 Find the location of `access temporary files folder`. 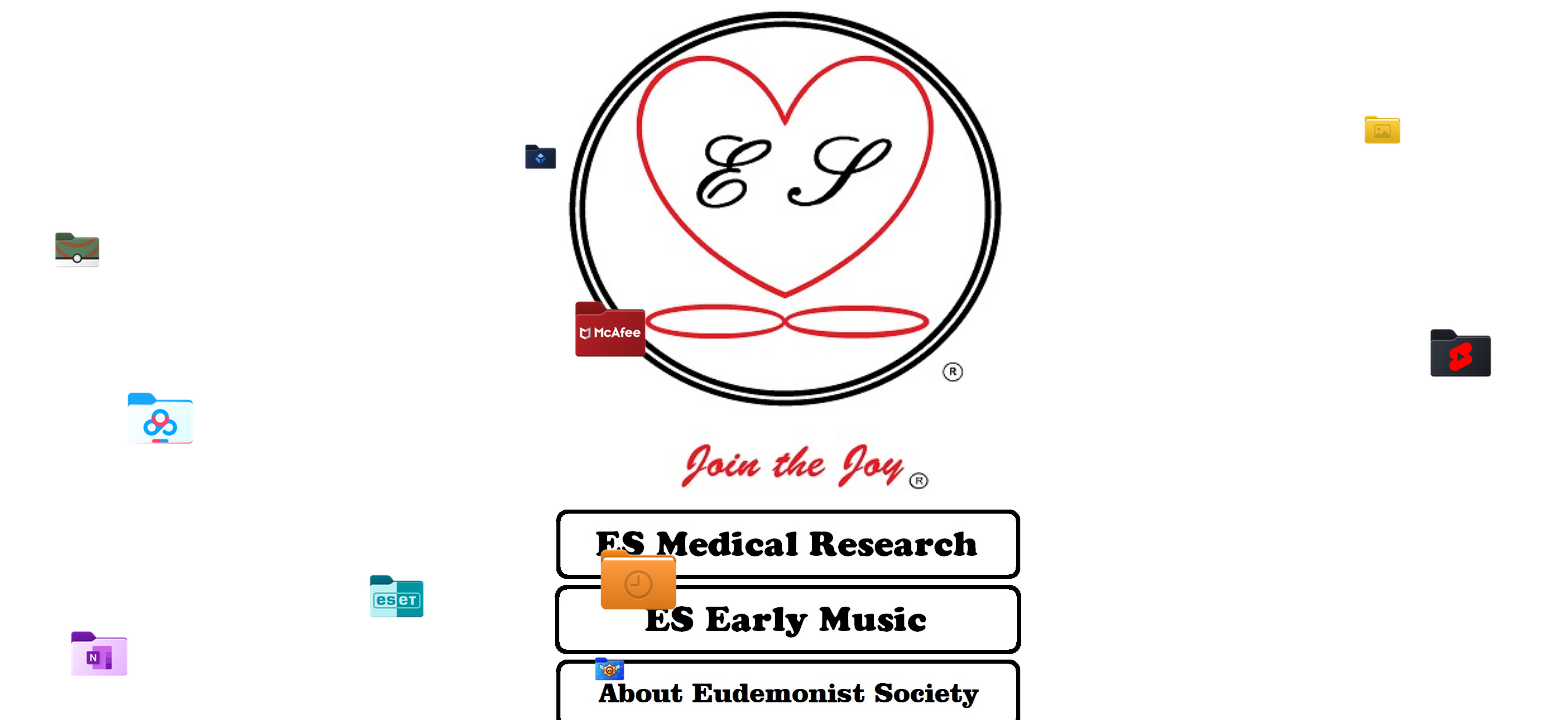

access temporary files folder is located at coordinates (638, 579).